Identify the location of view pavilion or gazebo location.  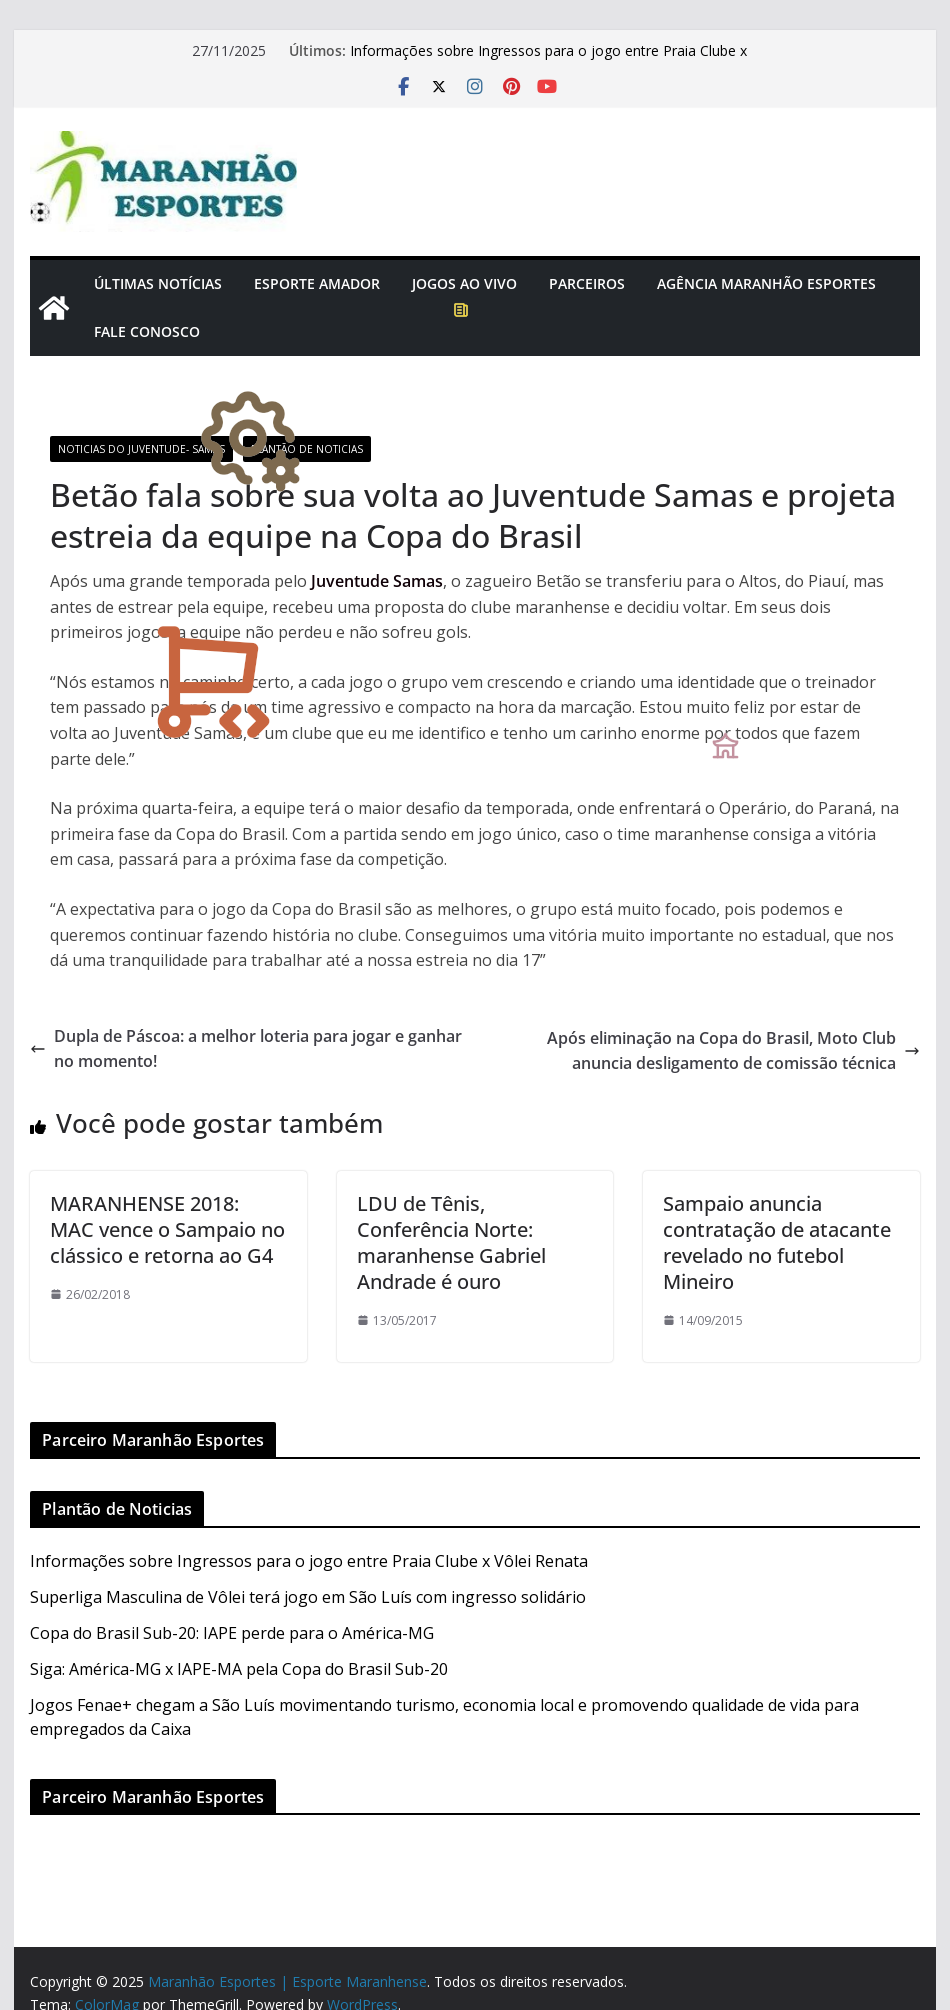
(725, 745).